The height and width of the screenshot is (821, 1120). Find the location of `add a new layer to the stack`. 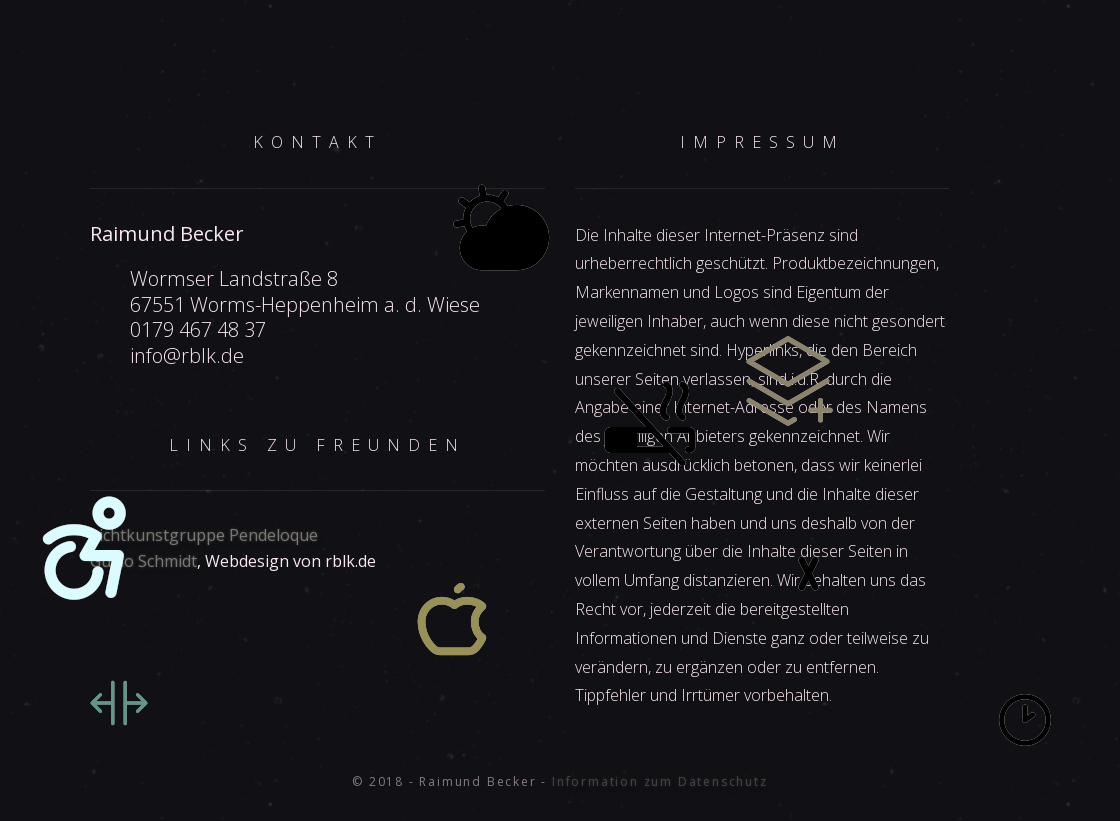

add a new layer to the stack is located at coordinates (788, 381).